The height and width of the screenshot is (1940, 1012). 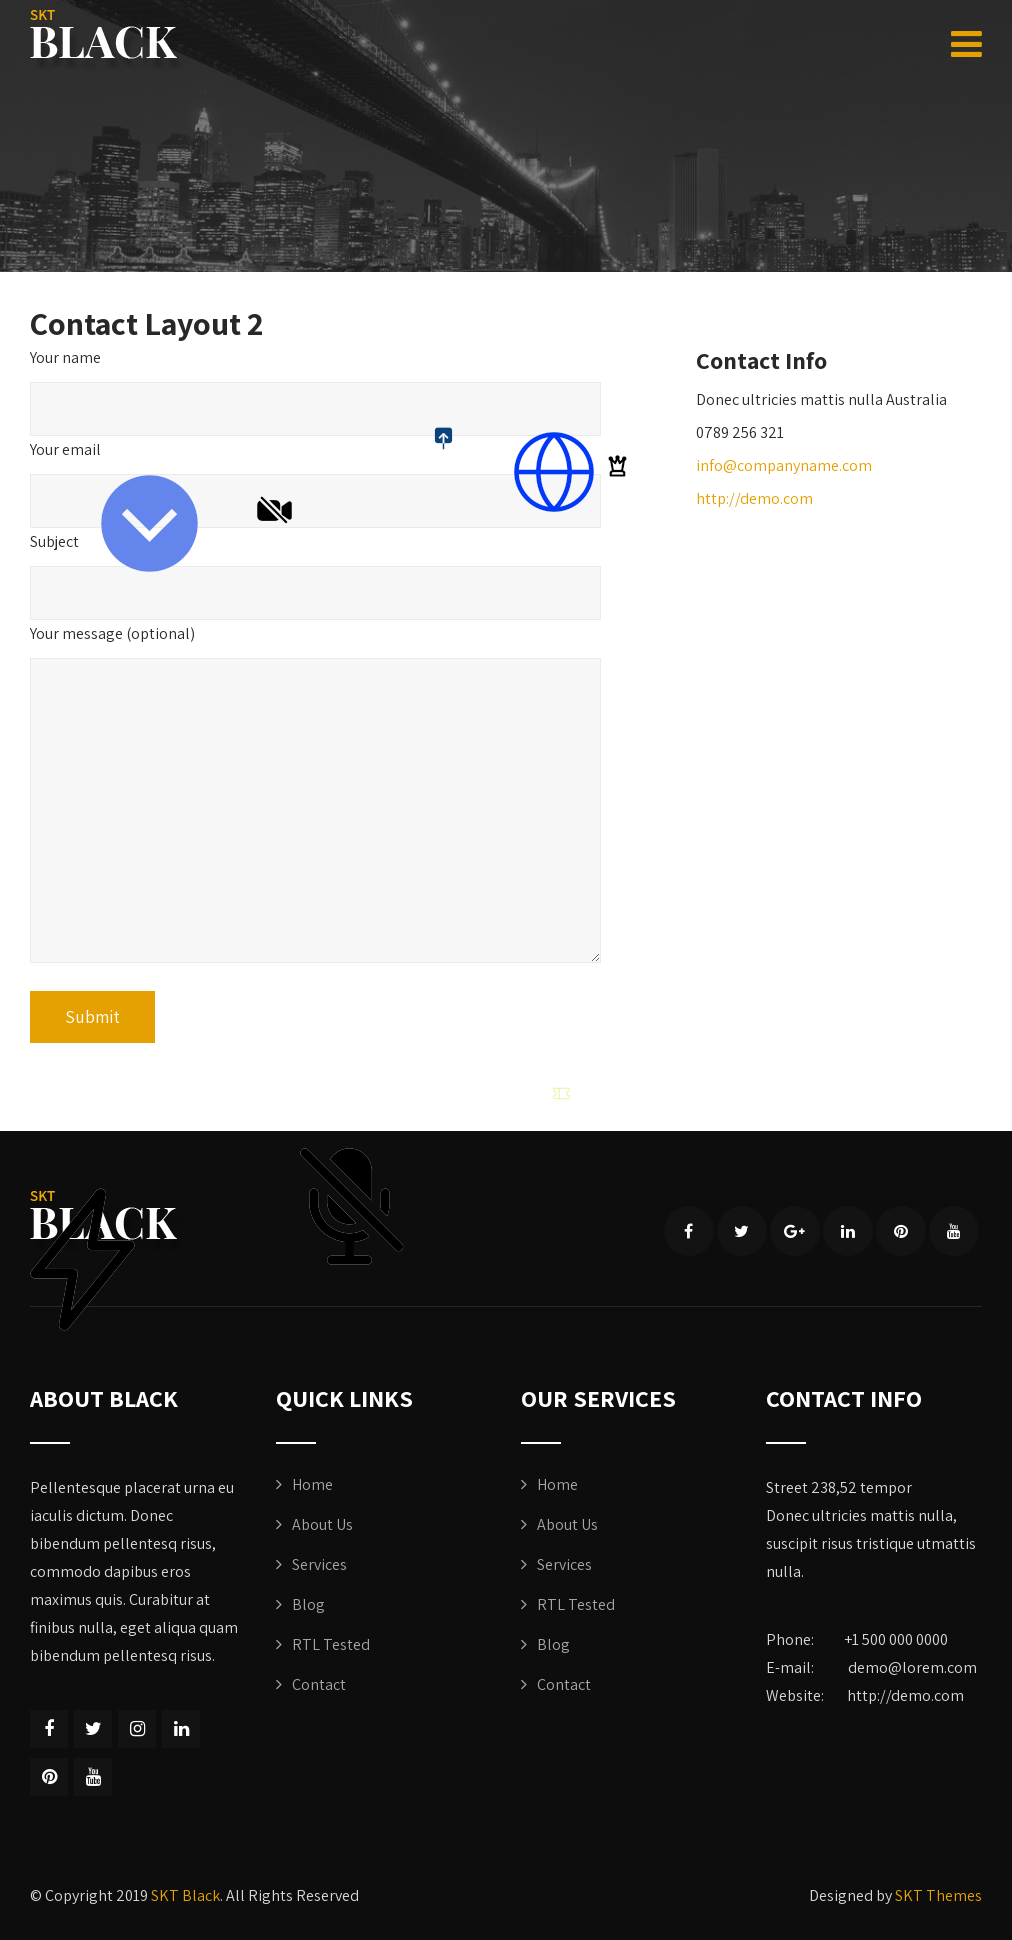 What do you see at coordinates (561, 1093) in the screenshot?
I see `view your tickets or passes` at bounding box center [561, 1093].